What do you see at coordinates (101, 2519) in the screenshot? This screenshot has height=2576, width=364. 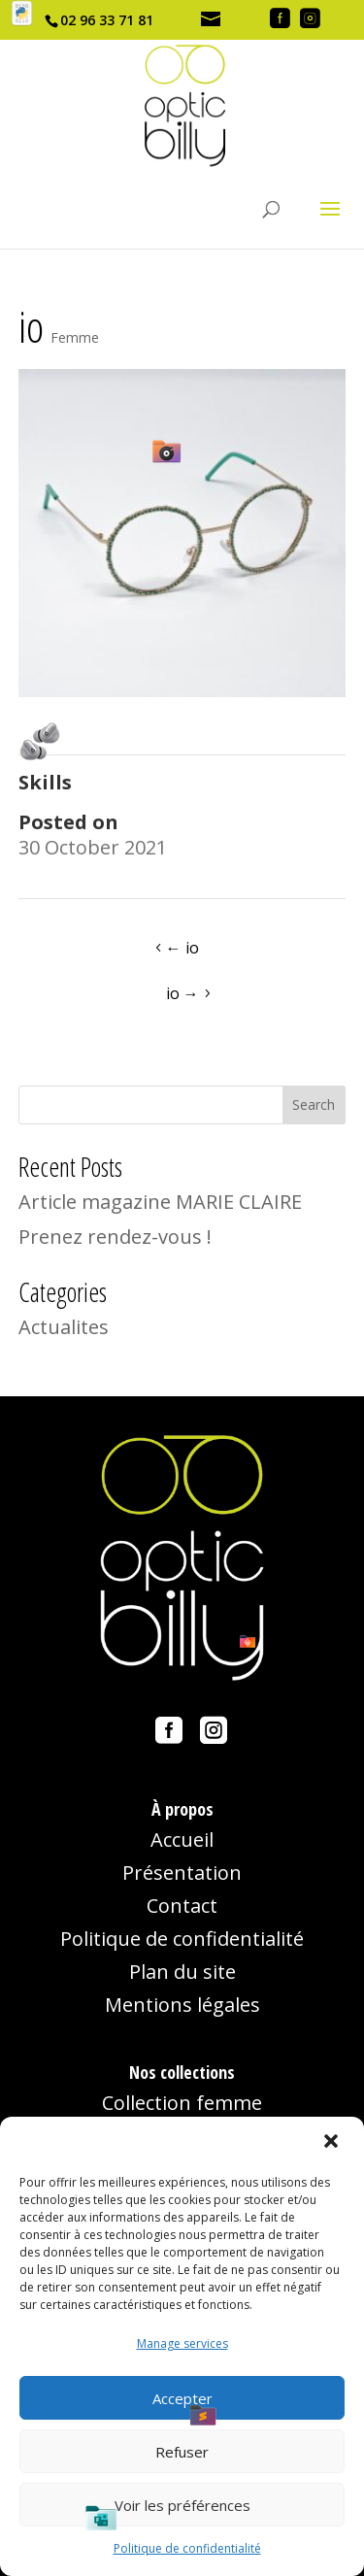 I see `folder containing Microsoft Forms files` at bounding box center [101, 2519].